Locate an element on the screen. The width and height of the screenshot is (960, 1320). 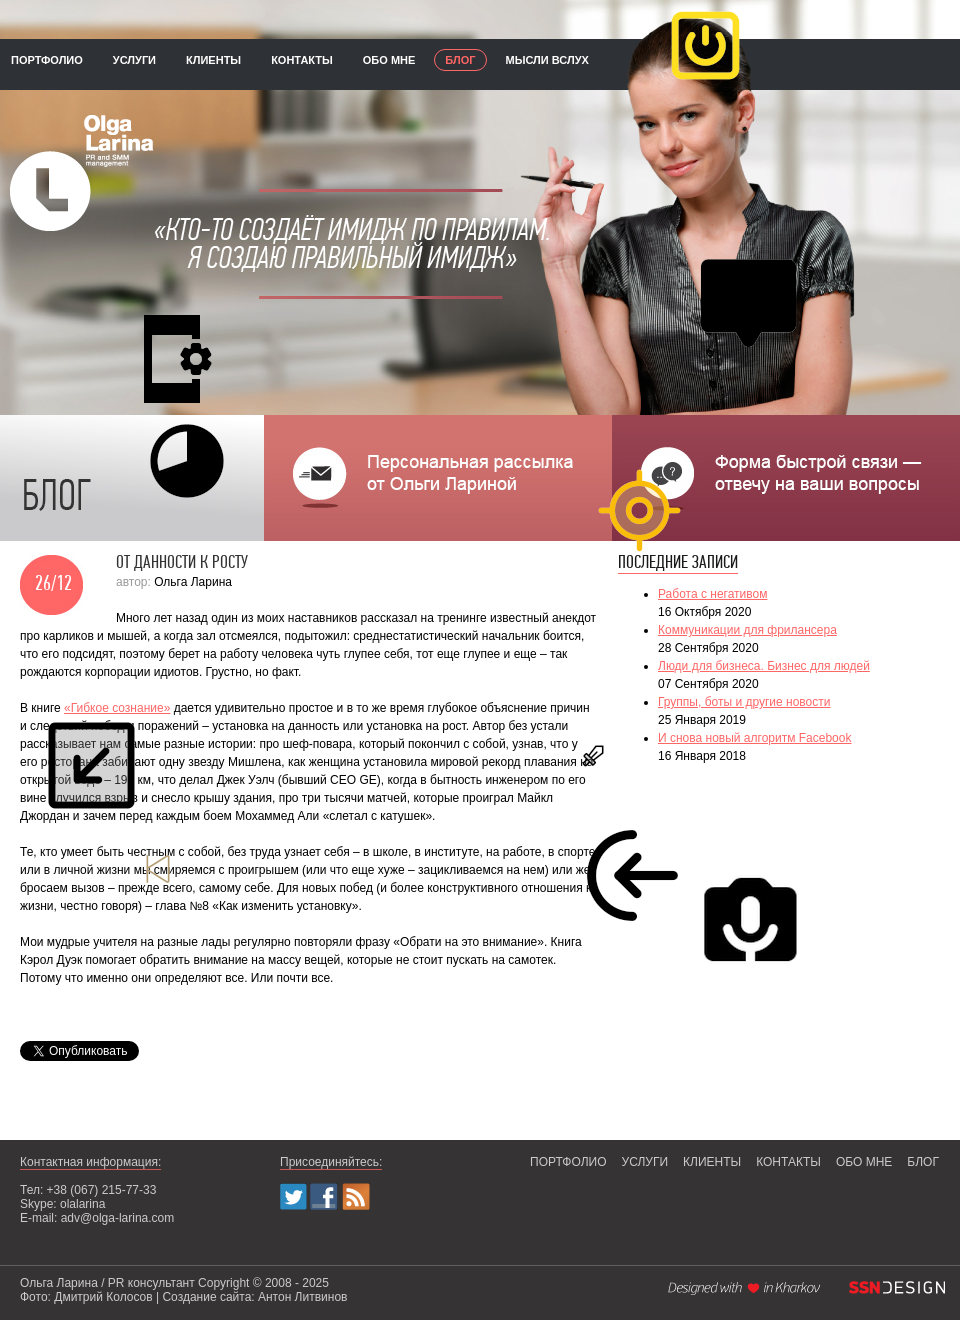
access app settings is located at coordinates (172, 359).